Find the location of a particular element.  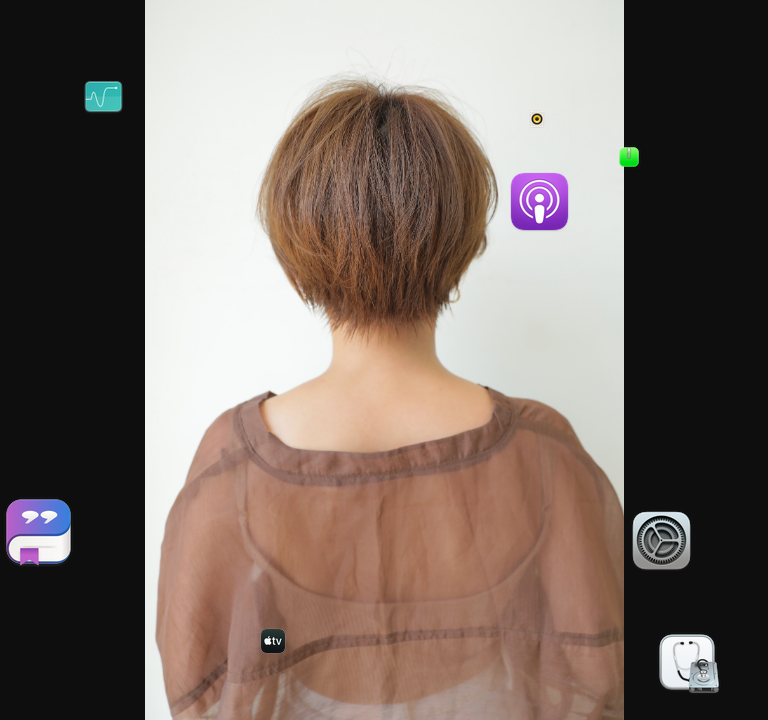

open Rhythmbox music player is located at coordinates (537, 119).